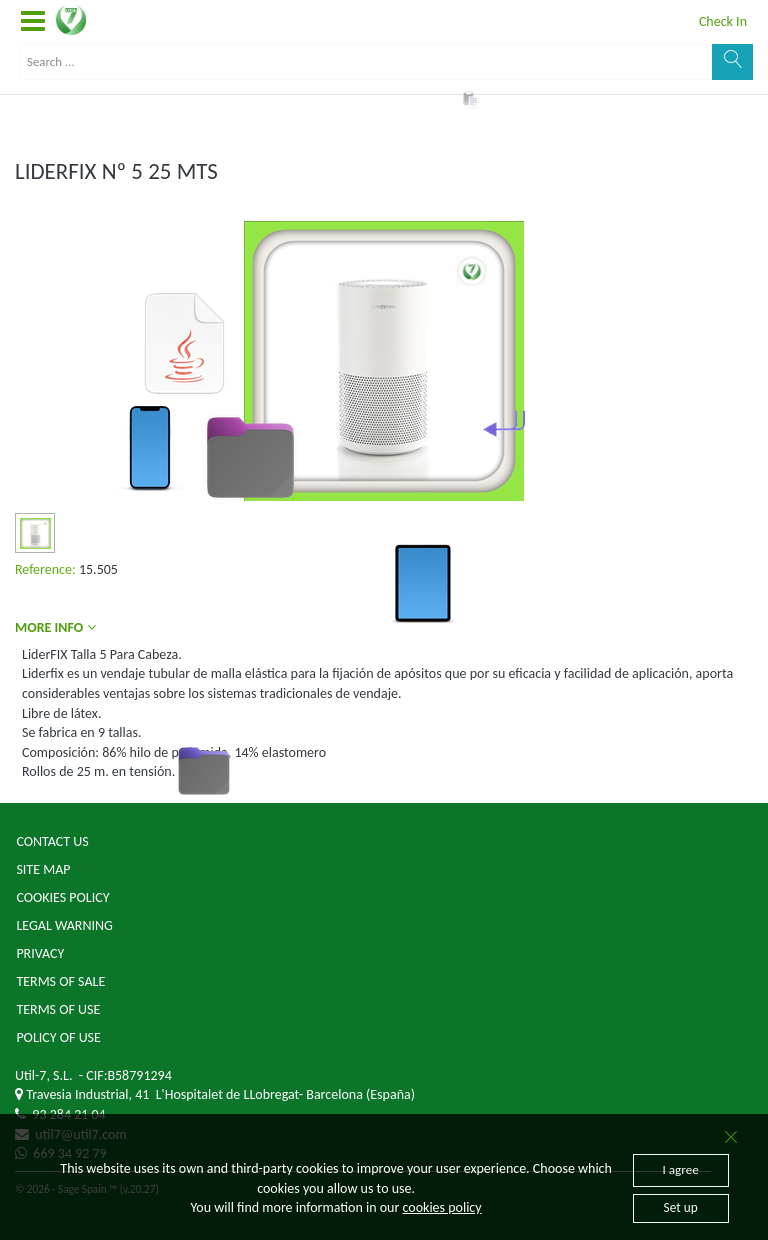 Image resolution: width=768 pixels, height=1240 pixels. I want to click on open a folder to view its contents, so click(204, 771).